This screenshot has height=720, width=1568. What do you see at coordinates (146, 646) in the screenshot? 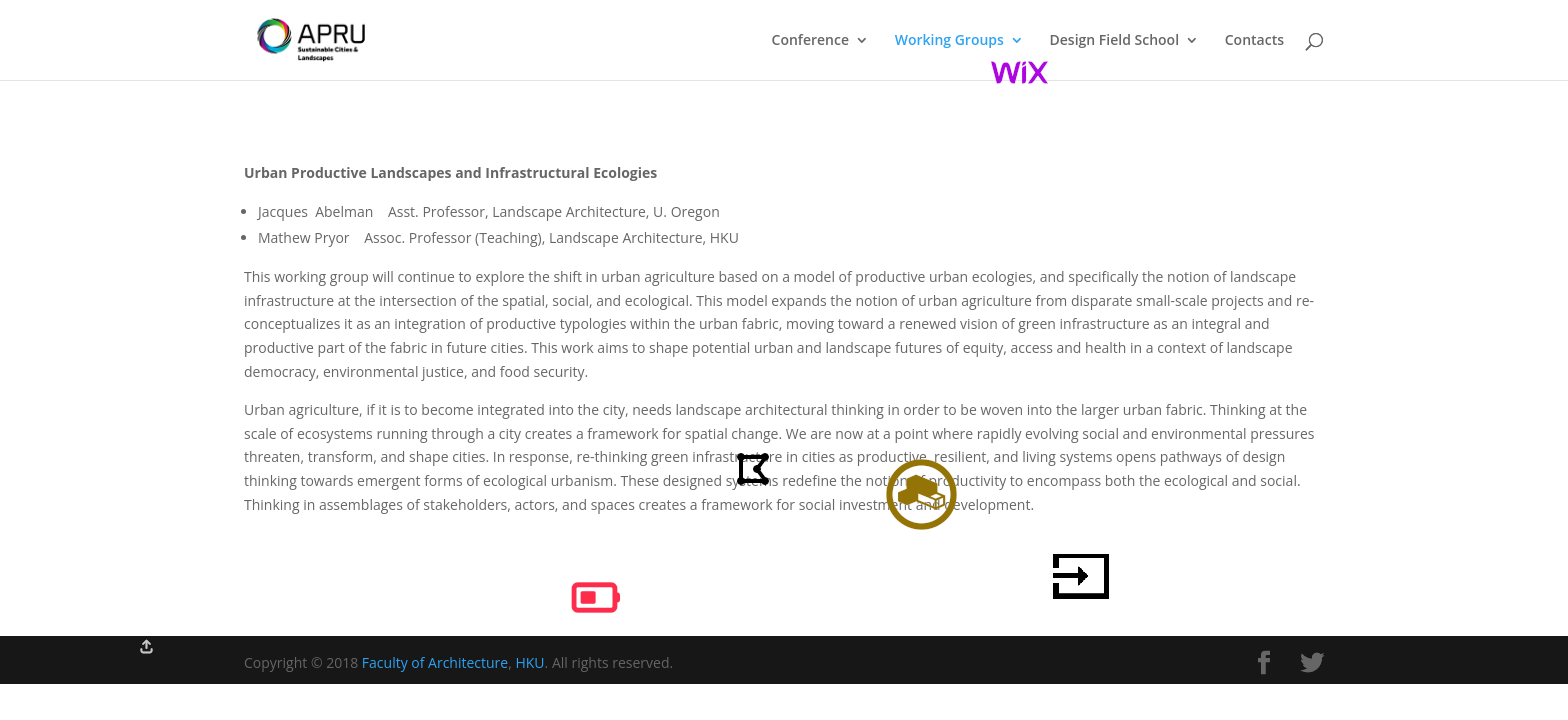
I see `upload a file or document` at bounding box center [146, 646].